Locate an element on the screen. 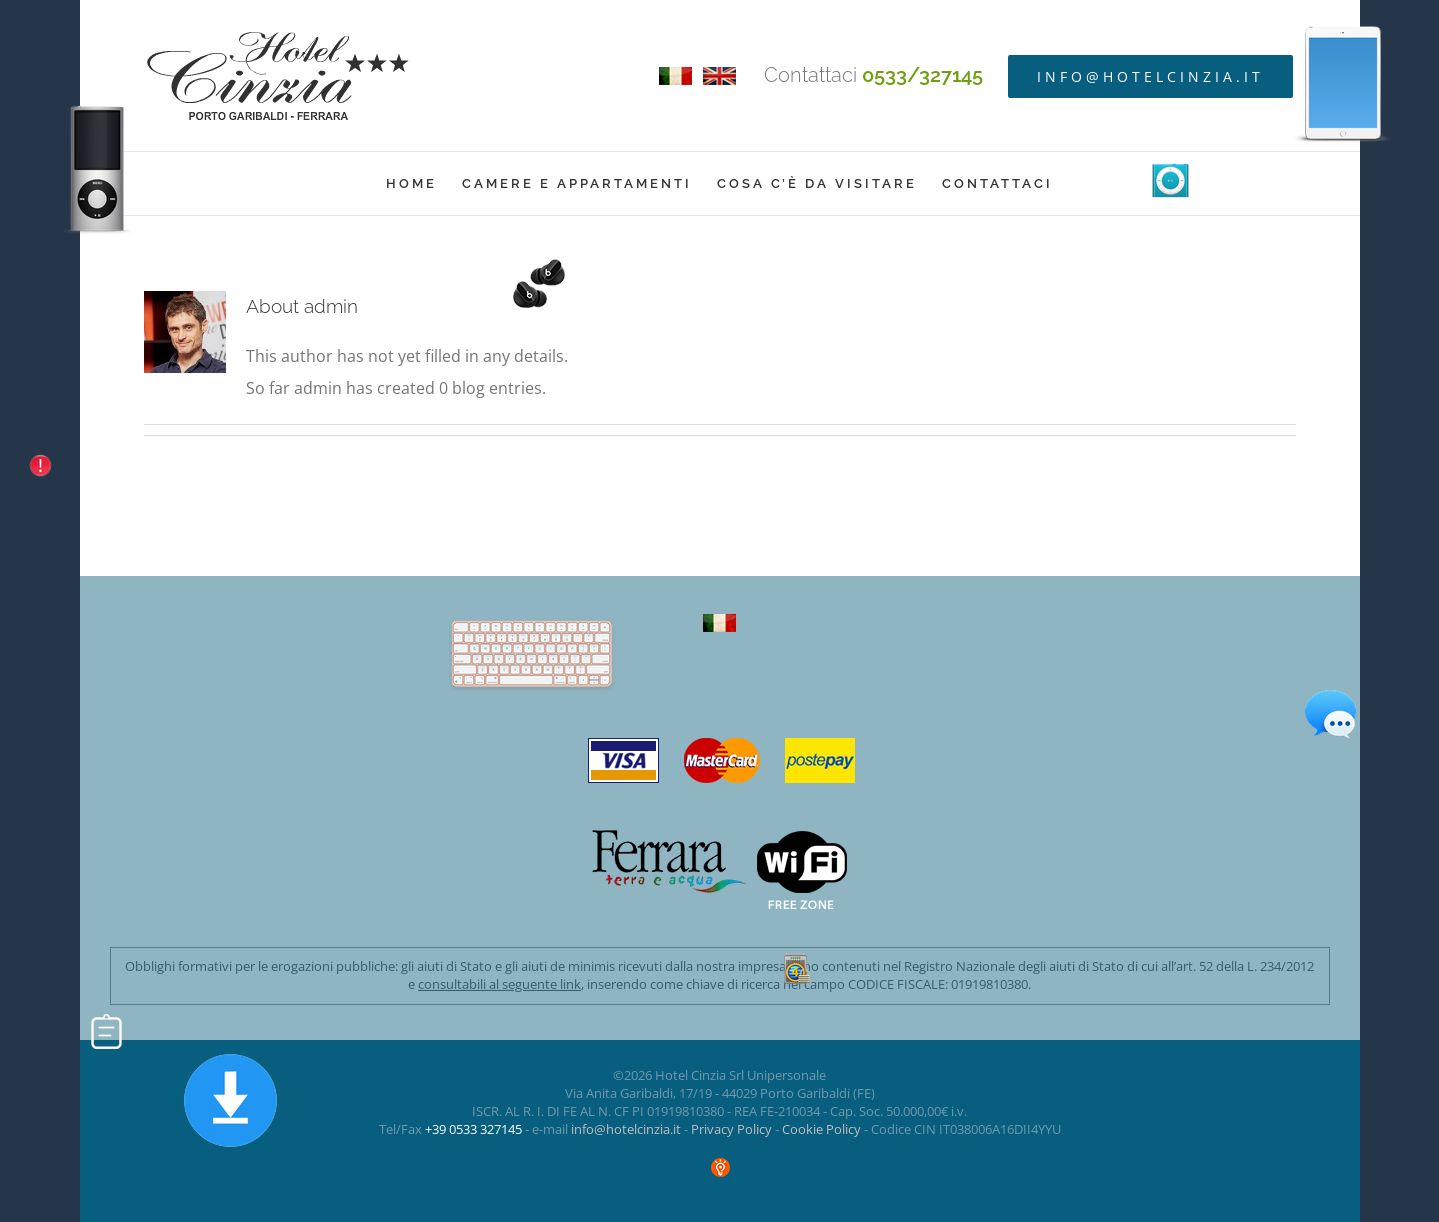  indicates a warning or caution message is located at coordinates (40, 465).